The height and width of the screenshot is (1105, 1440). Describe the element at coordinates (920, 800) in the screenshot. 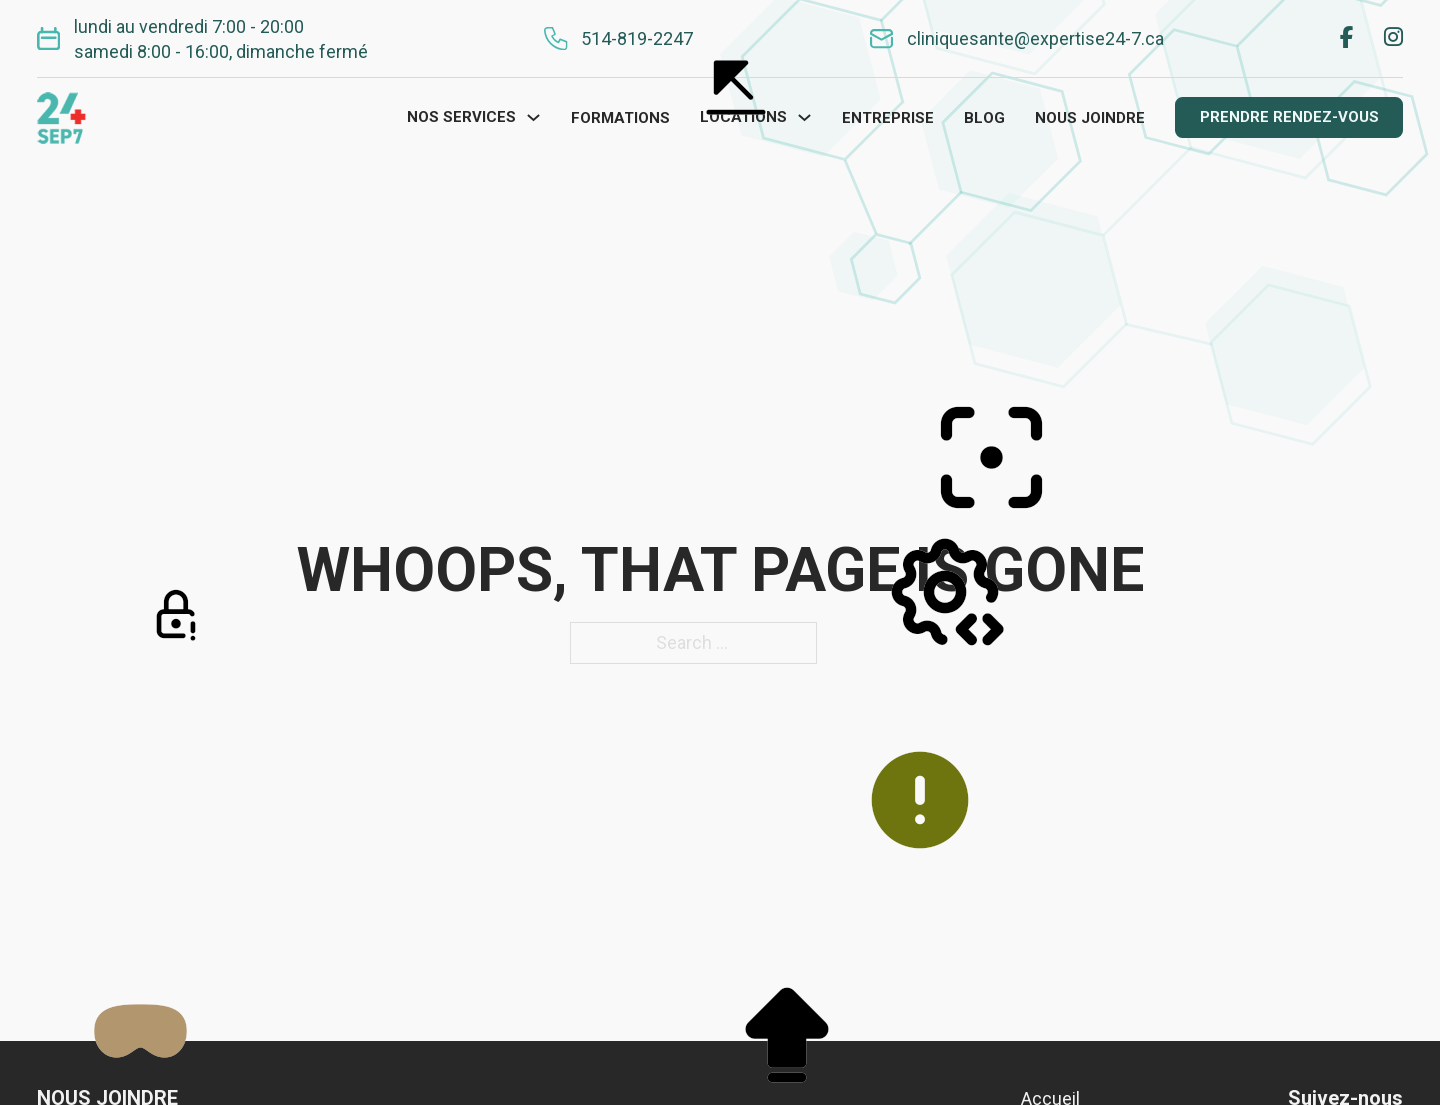

I see `indicates an error or warning state` at that location.